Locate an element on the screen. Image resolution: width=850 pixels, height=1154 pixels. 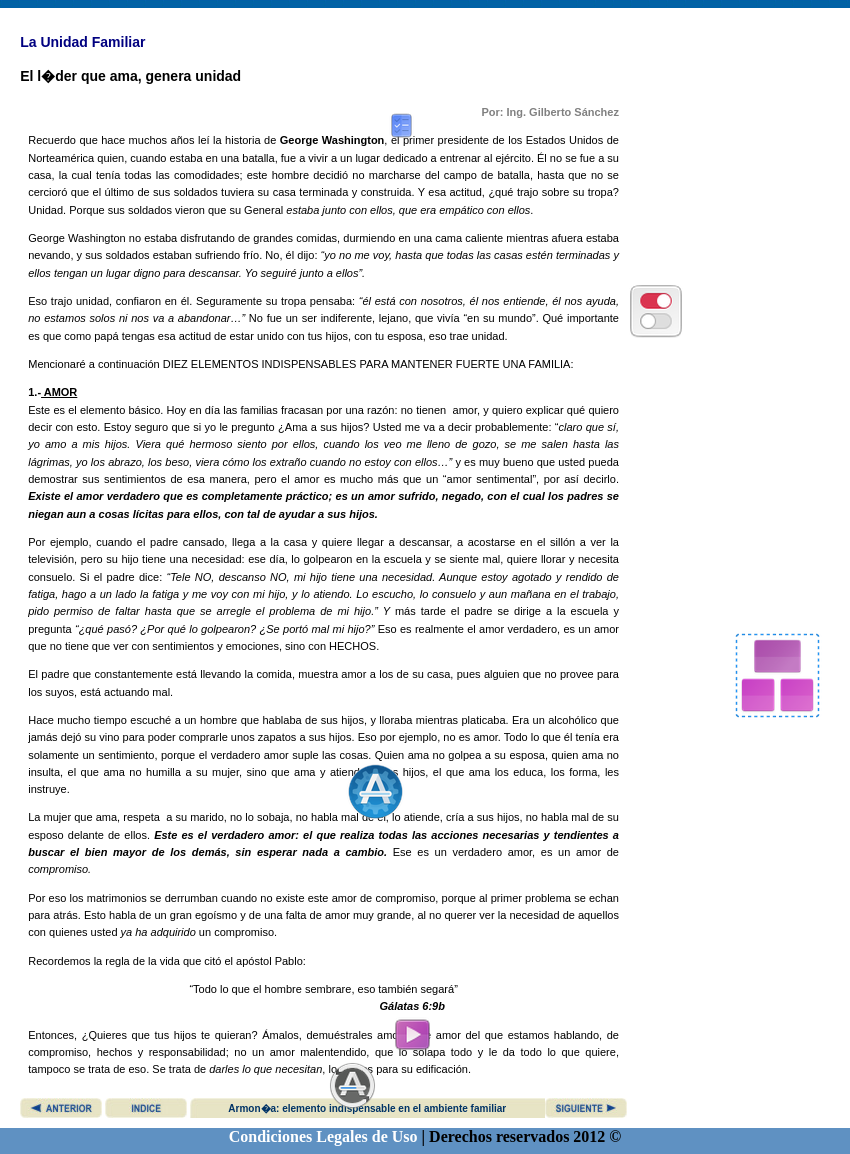
open software properties and driver settings is located at coordinates (375, 791).